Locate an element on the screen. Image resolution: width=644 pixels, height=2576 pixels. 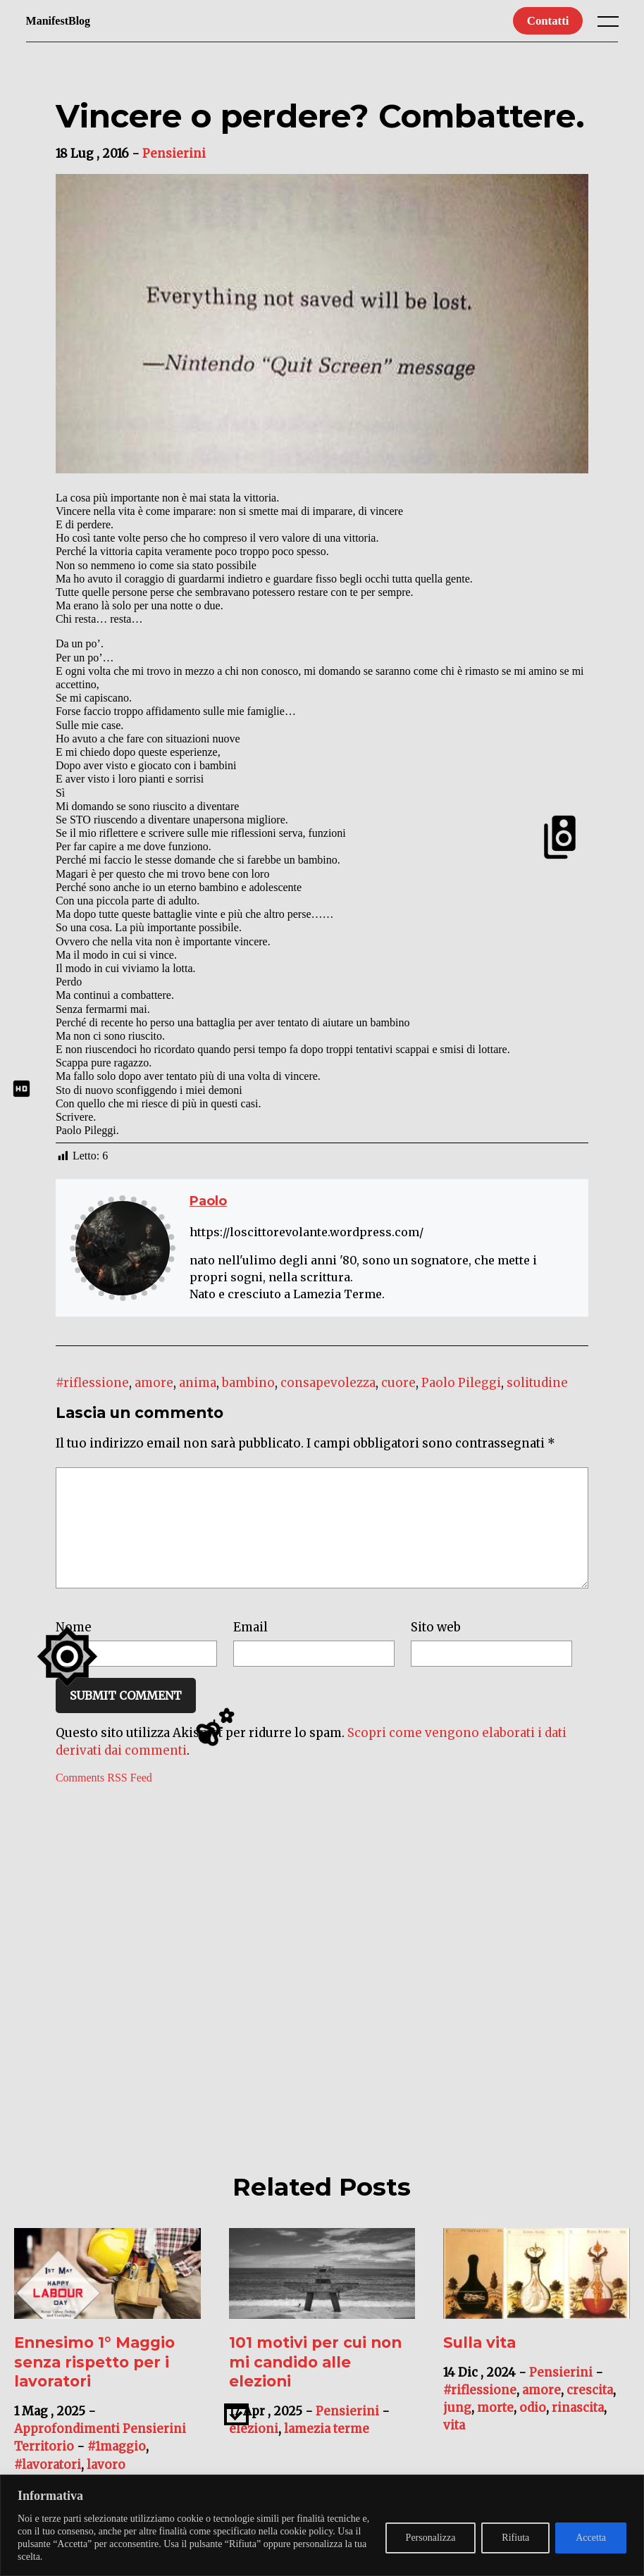
access speaker group settings is located at coordinates (559, 837).